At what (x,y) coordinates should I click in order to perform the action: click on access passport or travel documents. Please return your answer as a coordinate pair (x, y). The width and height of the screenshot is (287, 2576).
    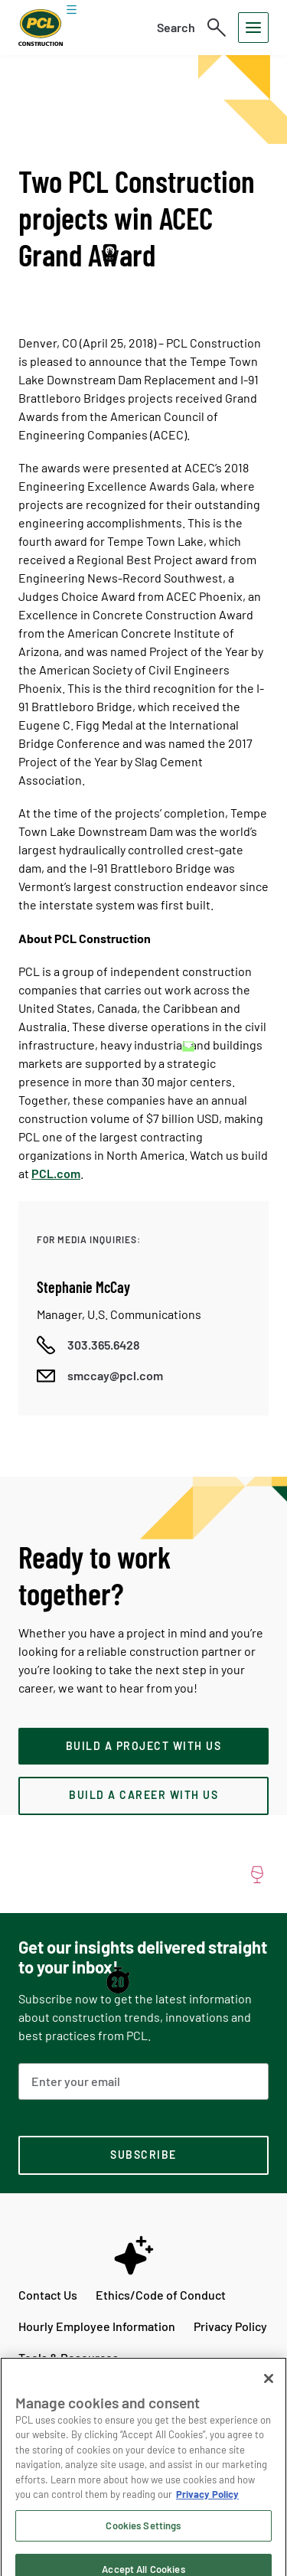
    Looking at the image, I should click on (109, 253).